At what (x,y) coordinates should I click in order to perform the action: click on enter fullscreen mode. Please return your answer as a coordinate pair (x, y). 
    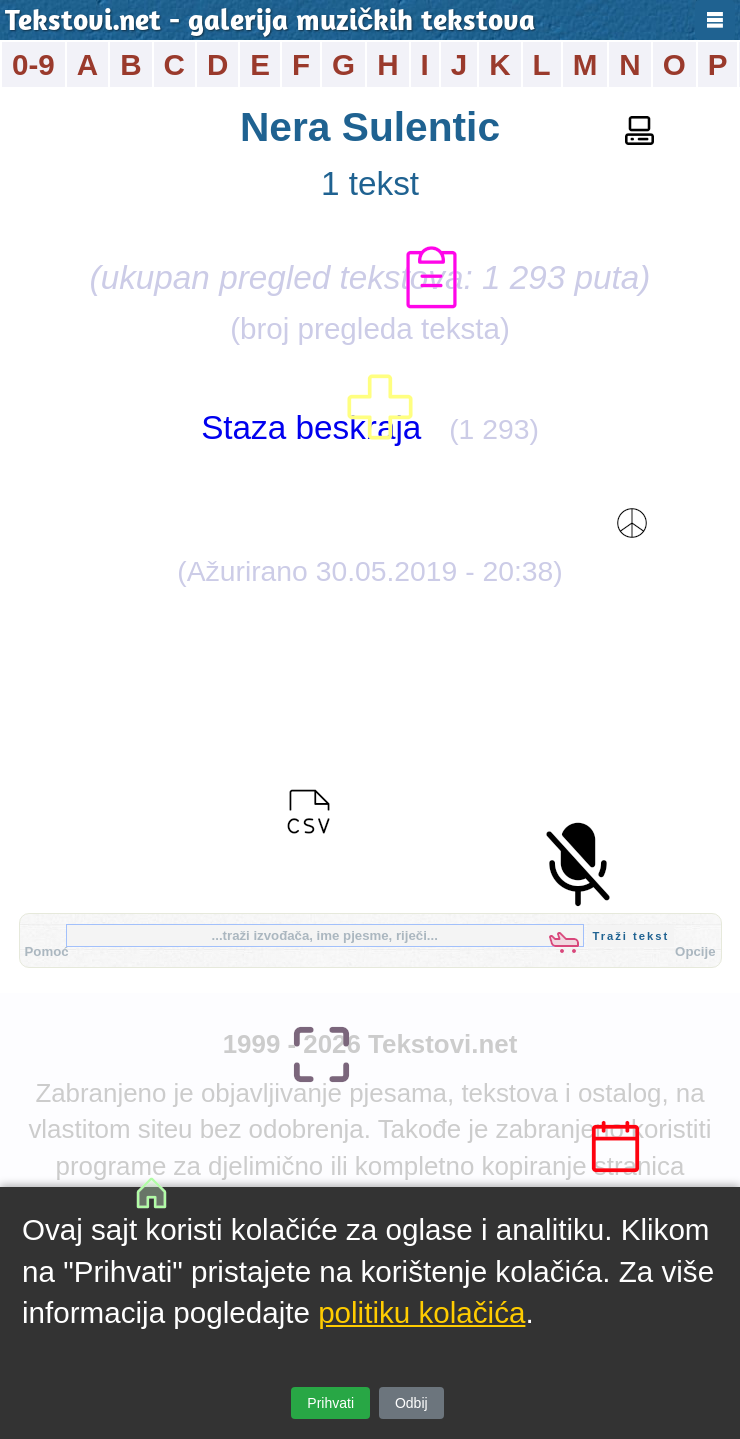
    Looking at the image, I should click on (321, 1054).